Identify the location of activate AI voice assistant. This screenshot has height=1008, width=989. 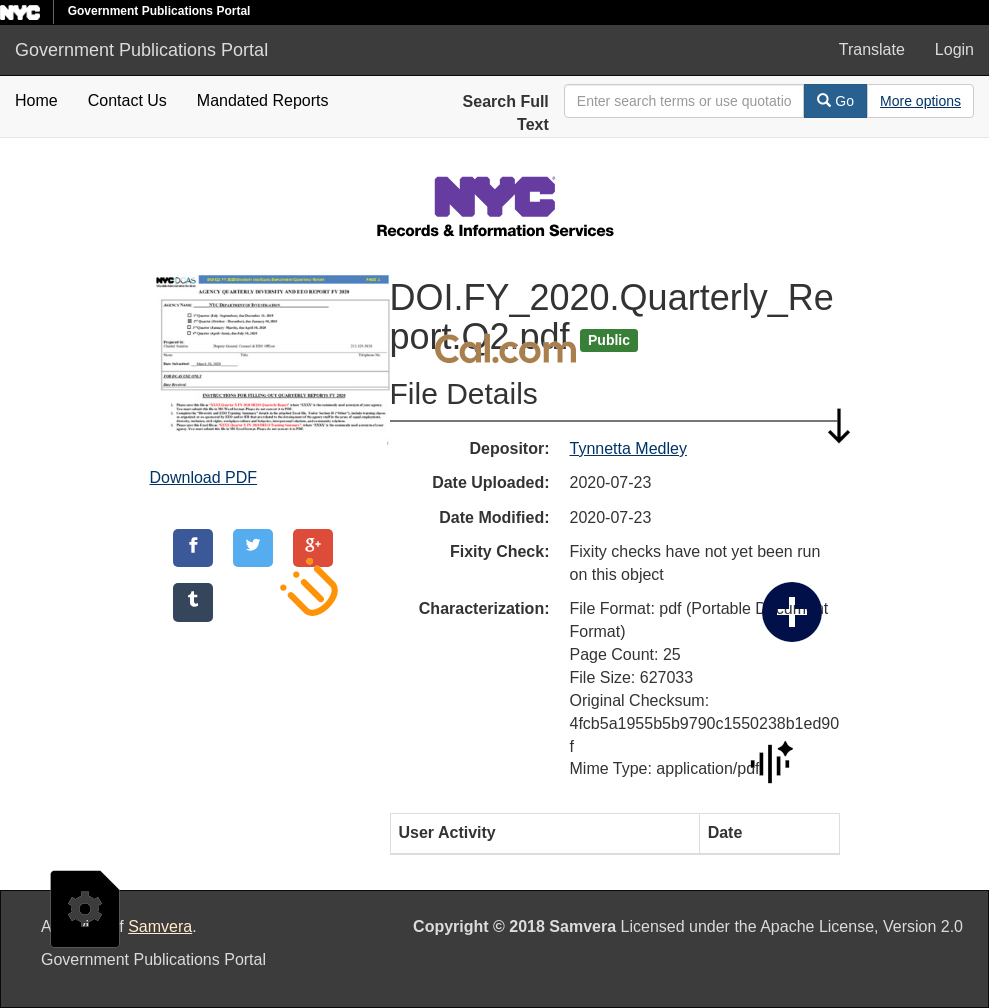
(770, 764).